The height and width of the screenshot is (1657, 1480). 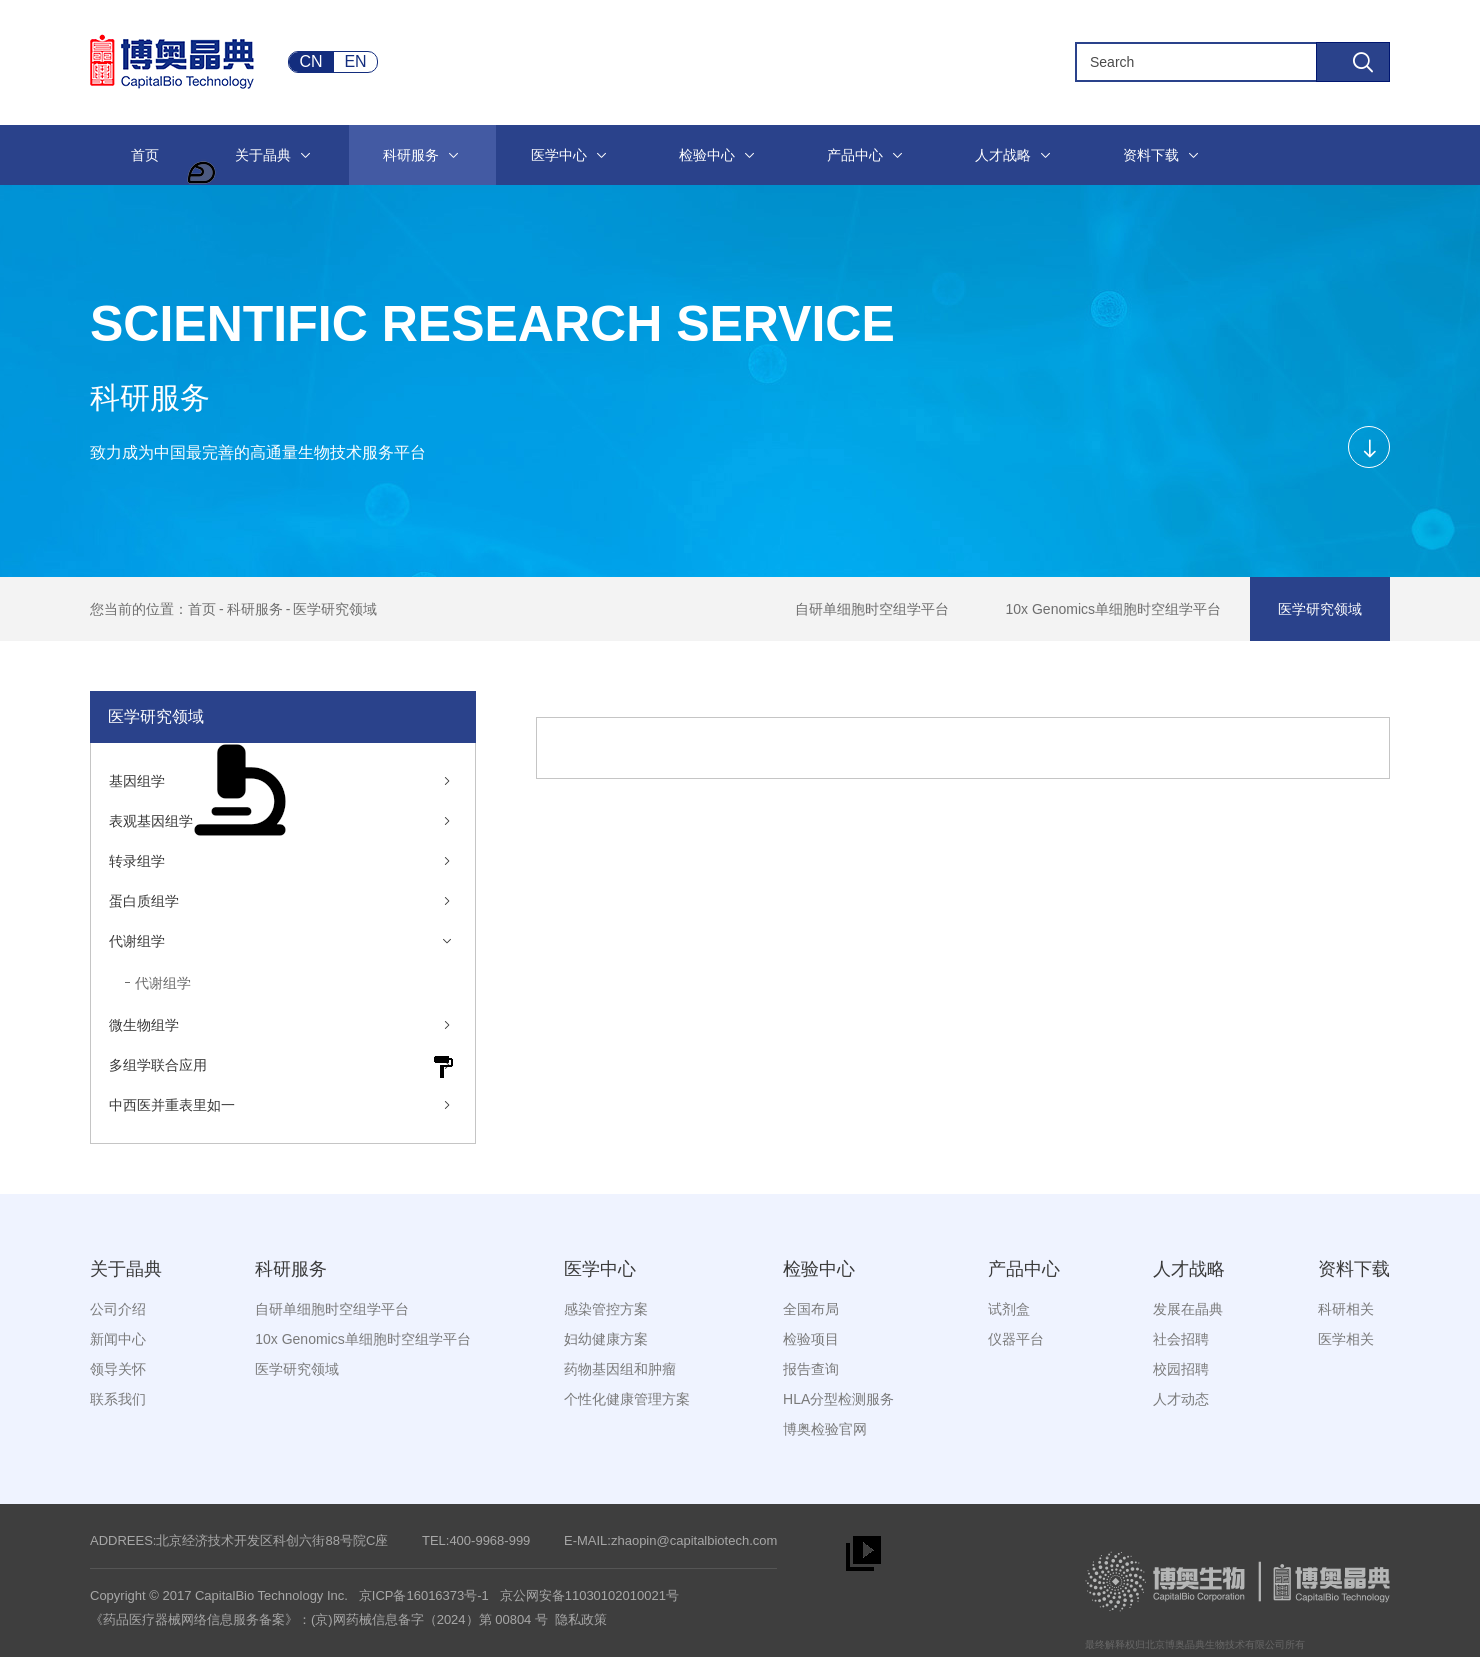 What do you see at coordinates (863, 1553) in the screenshot?
I see `access your video library` at bounding box center [863, 1553].